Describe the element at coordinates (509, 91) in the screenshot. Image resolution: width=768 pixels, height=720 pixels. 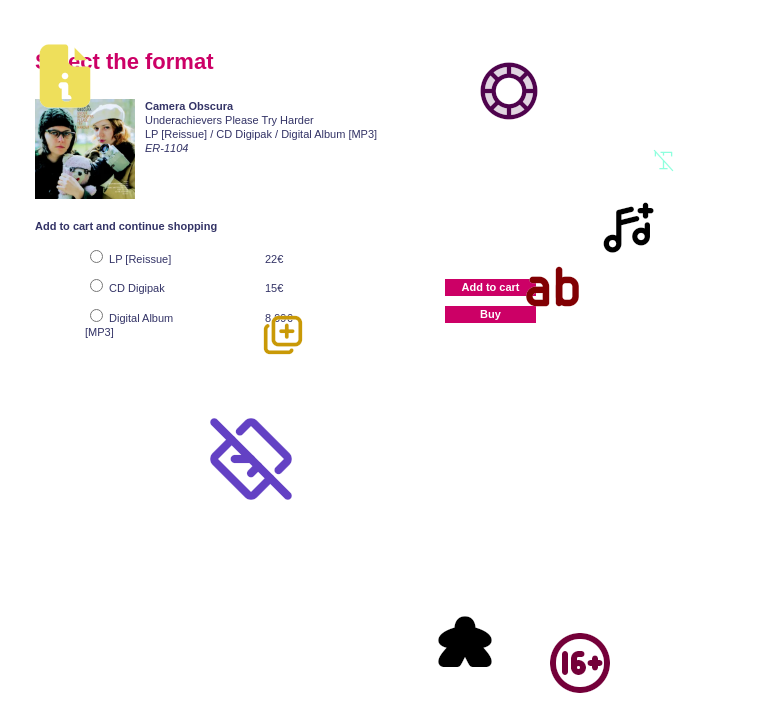
I see `access casino or gambling games` at that location.